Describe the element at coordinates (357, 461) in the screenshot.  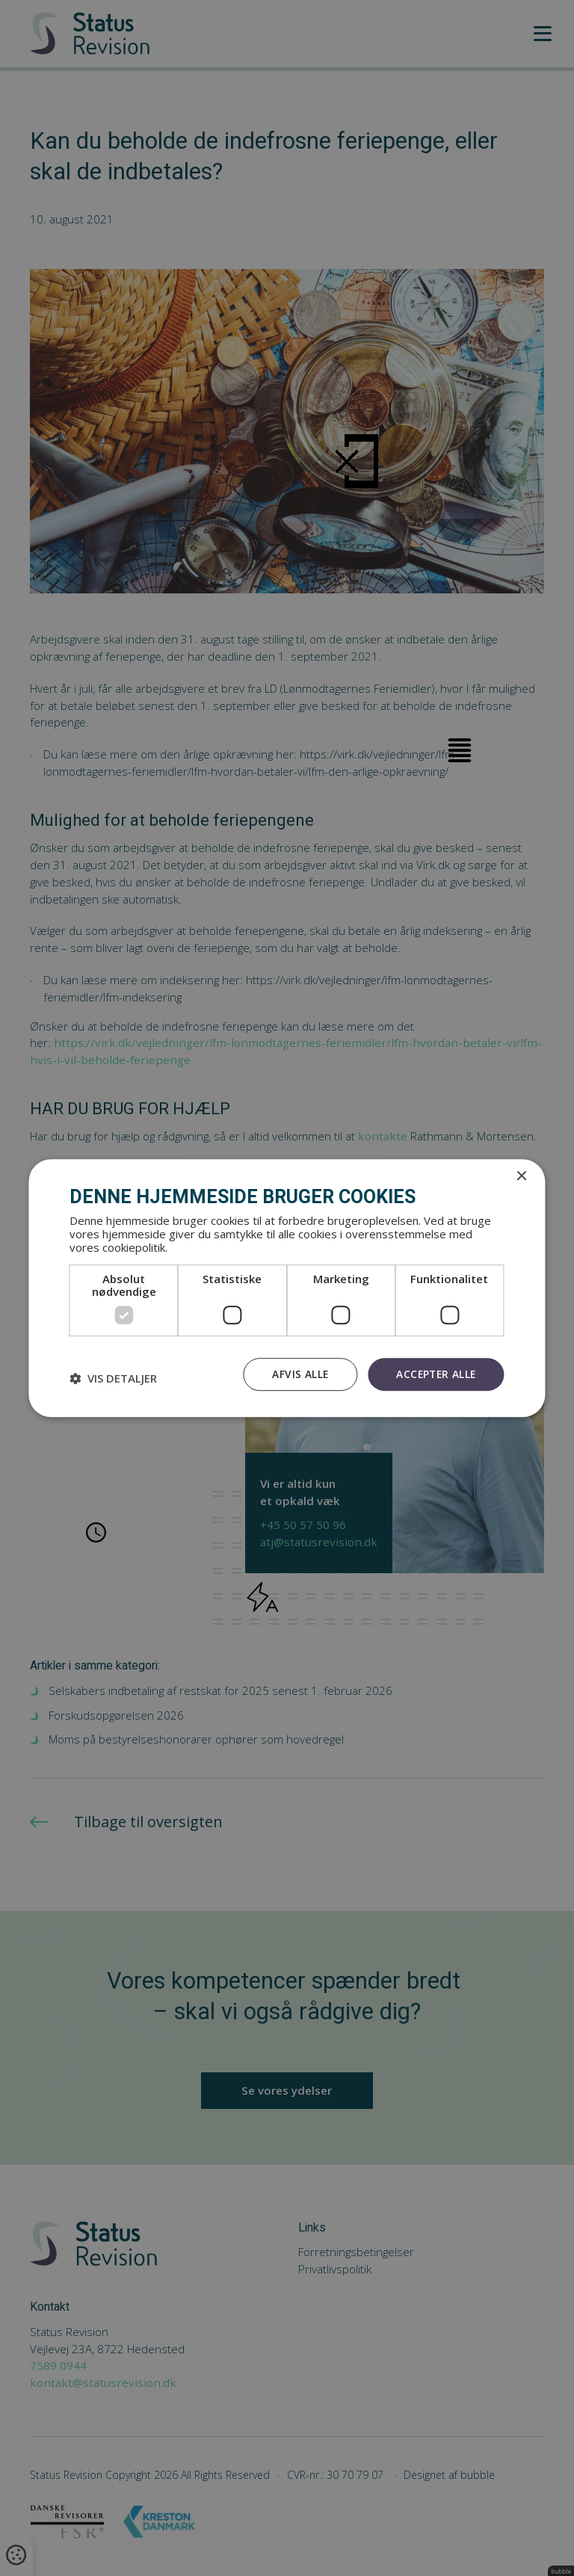
I see `disconnect or unlink a mobile device` at that location.